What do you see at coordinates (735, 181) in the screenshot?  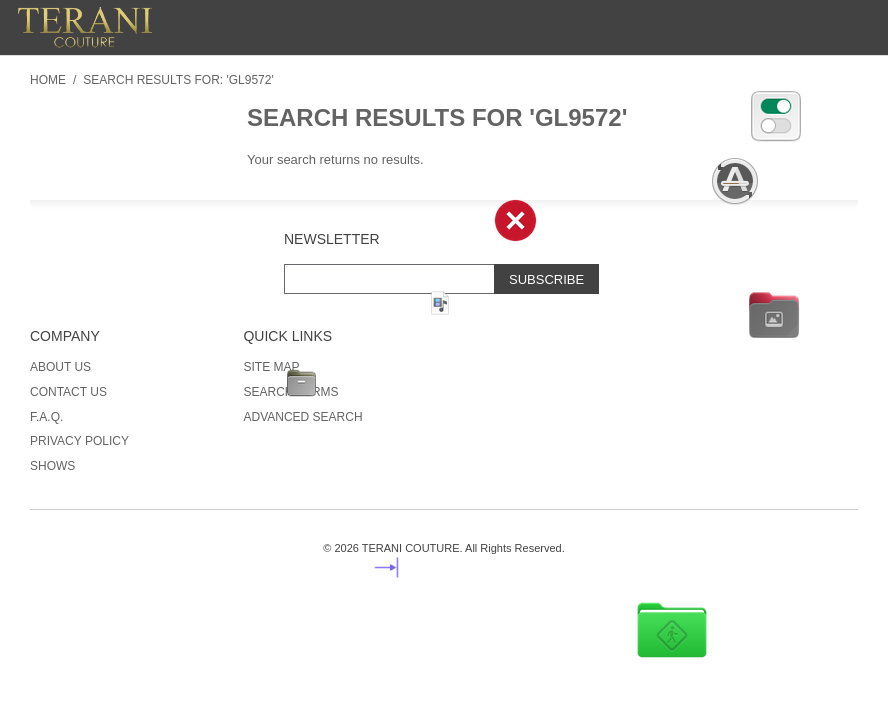 I see `open the software update manager` at bounding box center [735, 181].